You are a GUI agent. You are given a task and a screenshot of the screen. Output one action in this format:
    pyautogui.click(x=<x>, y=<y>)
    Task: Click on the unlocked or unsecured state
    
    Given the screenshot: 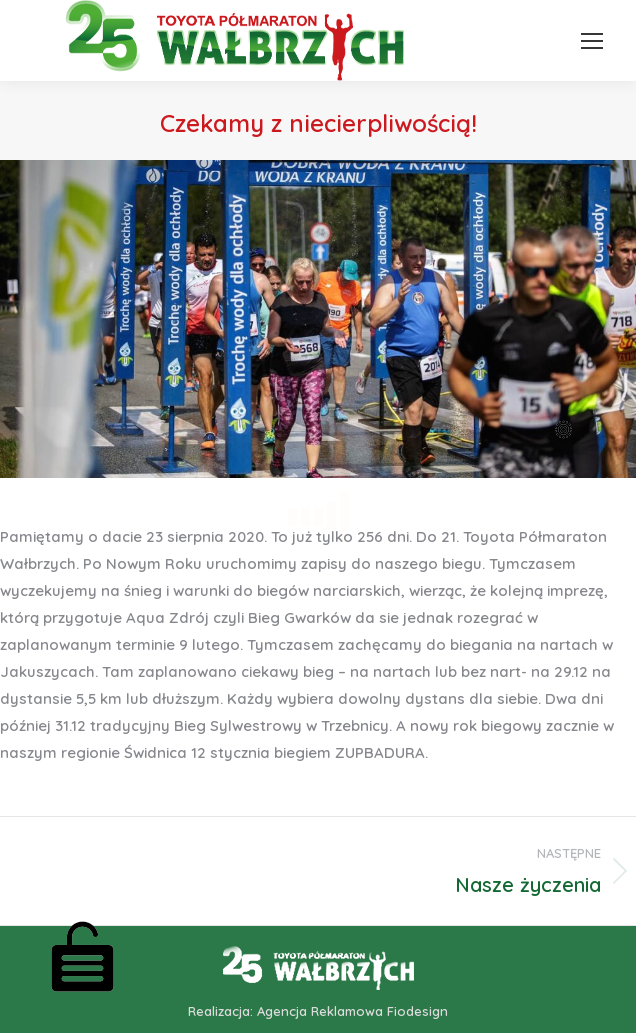 What is the action you would take?
    pyautogui.click(x=82, y=960)
    